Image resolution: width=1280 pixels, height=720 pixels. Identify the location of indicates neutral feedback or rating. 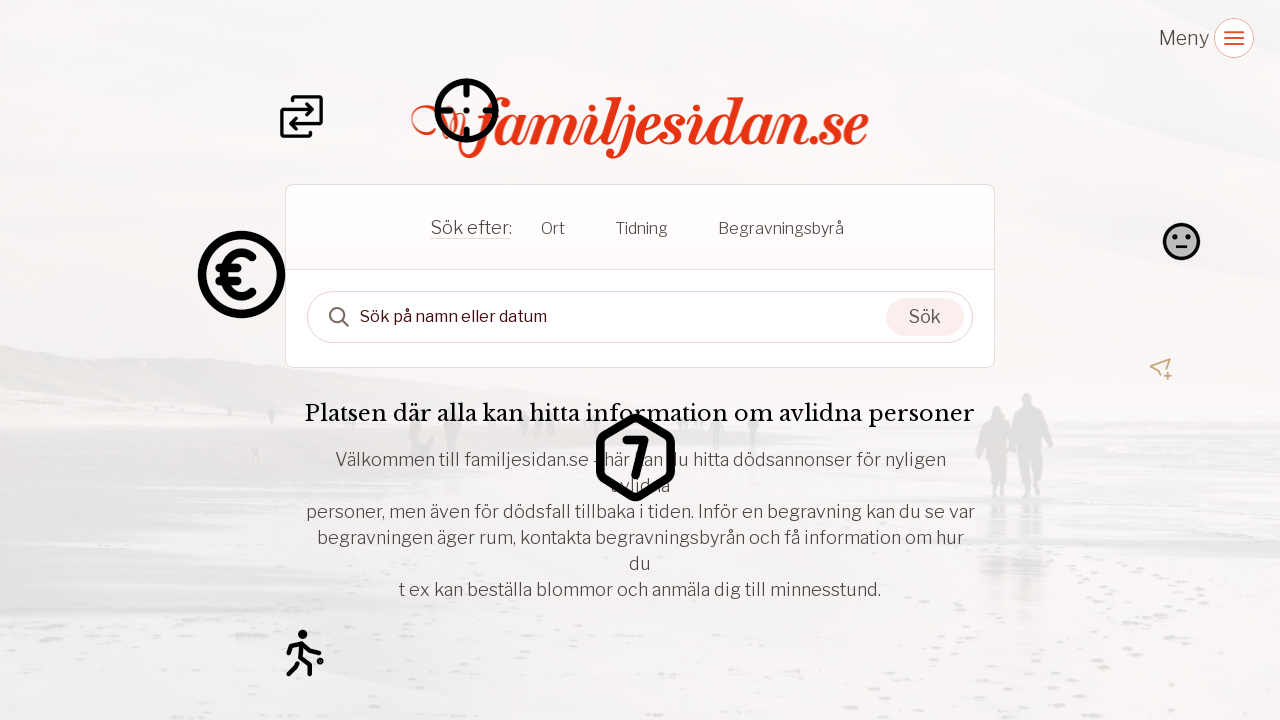
(1181, 241).